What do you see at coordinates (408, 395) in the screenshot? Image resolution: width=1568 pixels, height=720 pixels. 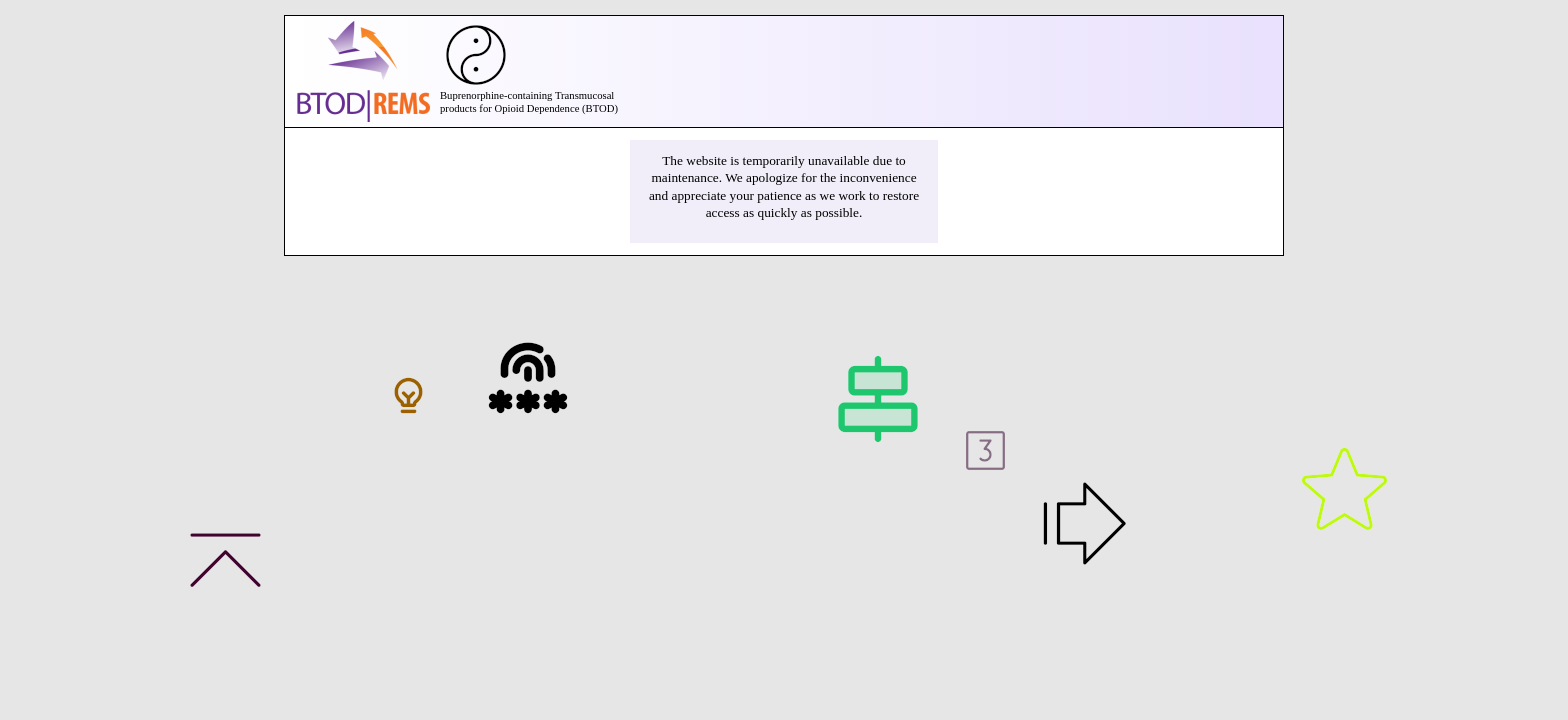 I see `access tips or helpful suggestions` at bounding box center [408, 395].